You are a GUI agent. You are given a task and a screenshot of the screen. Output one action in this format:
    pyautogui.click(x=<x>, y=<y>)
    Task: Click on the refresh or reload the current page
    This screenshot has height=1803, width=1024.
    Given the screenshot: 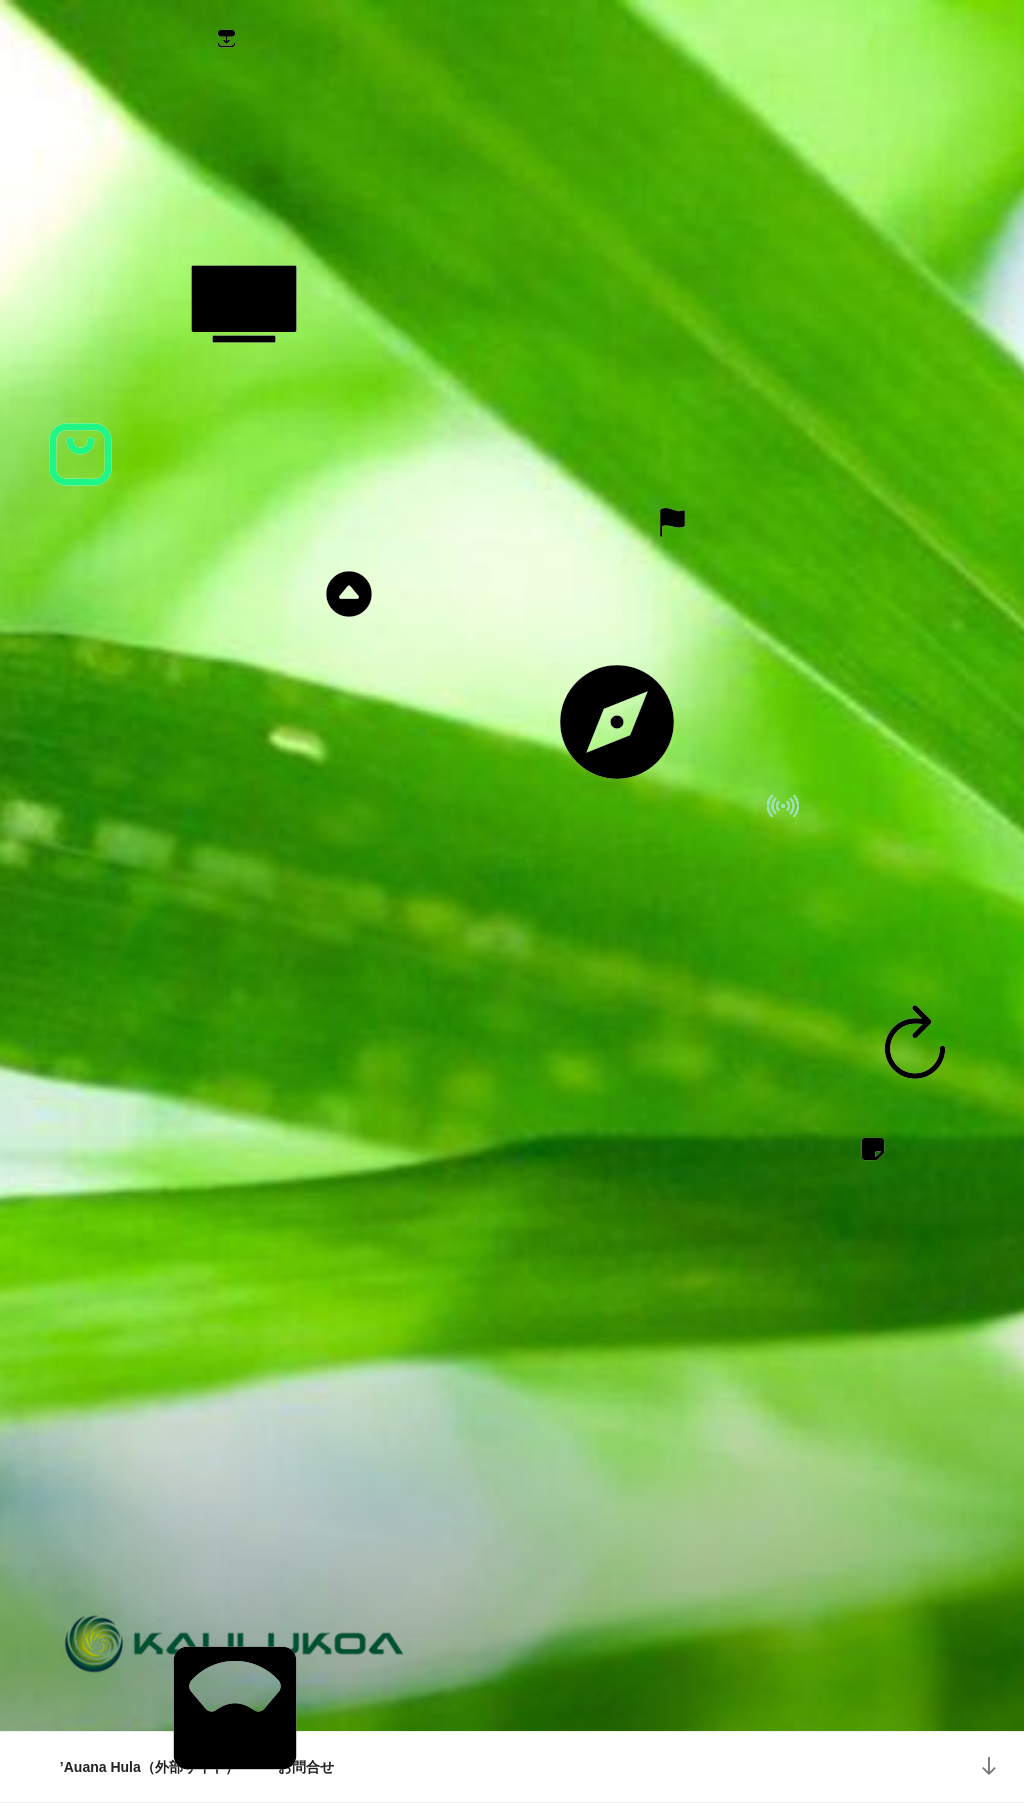 What is the action you would take?
    pyautogui.click(x=915, y=1042)
    